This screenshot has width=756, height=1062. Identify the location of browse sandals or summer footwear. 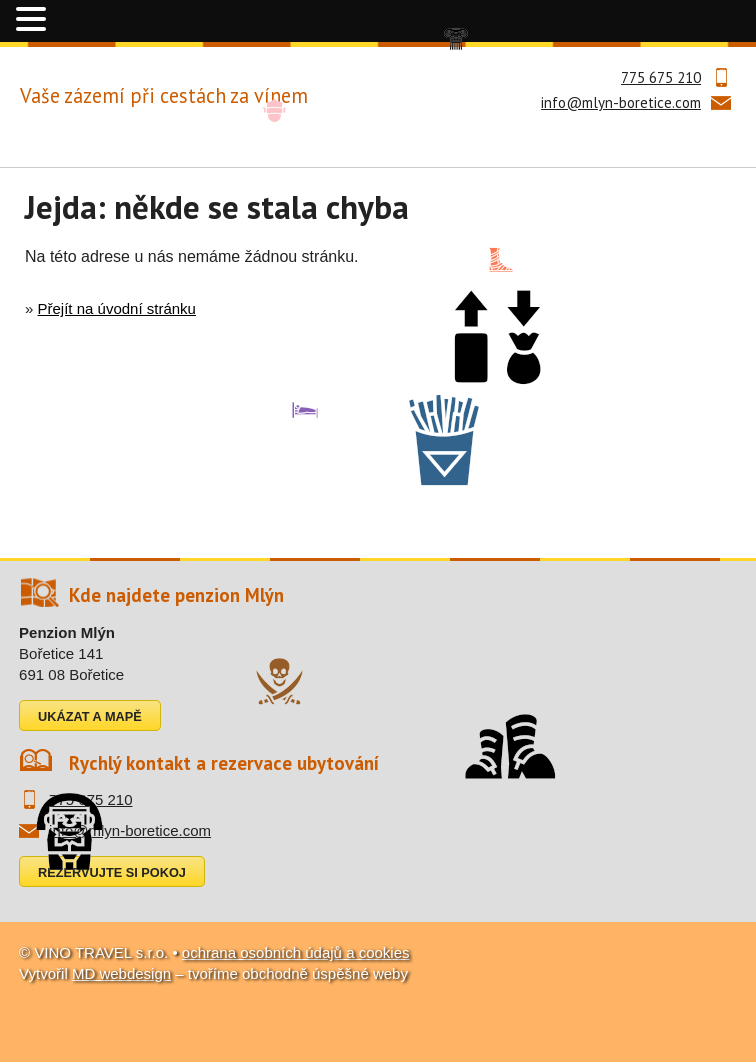
(501, 260).